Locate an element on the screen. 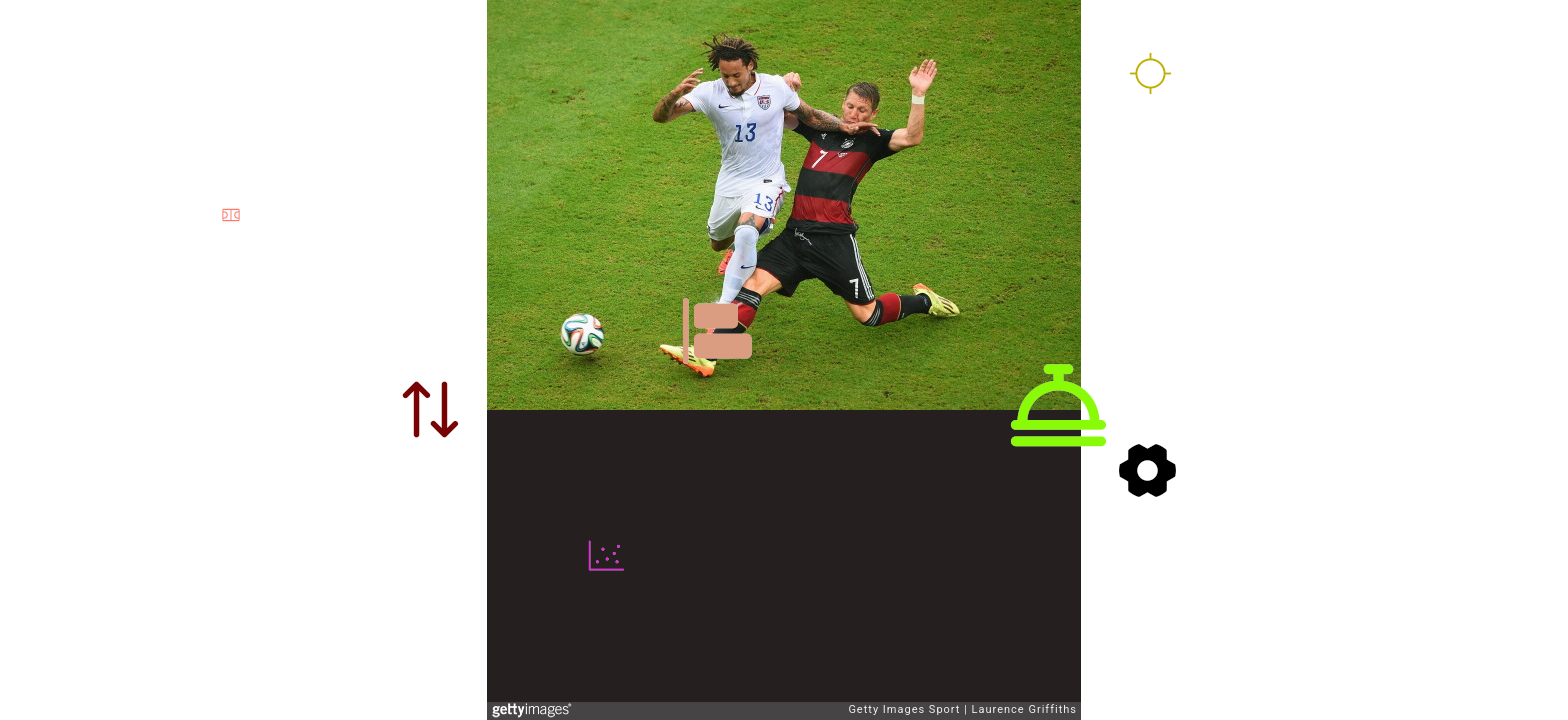 The width and height of the screenshot is (1568, 720). align content to the left is located at coordinates (716, 331).